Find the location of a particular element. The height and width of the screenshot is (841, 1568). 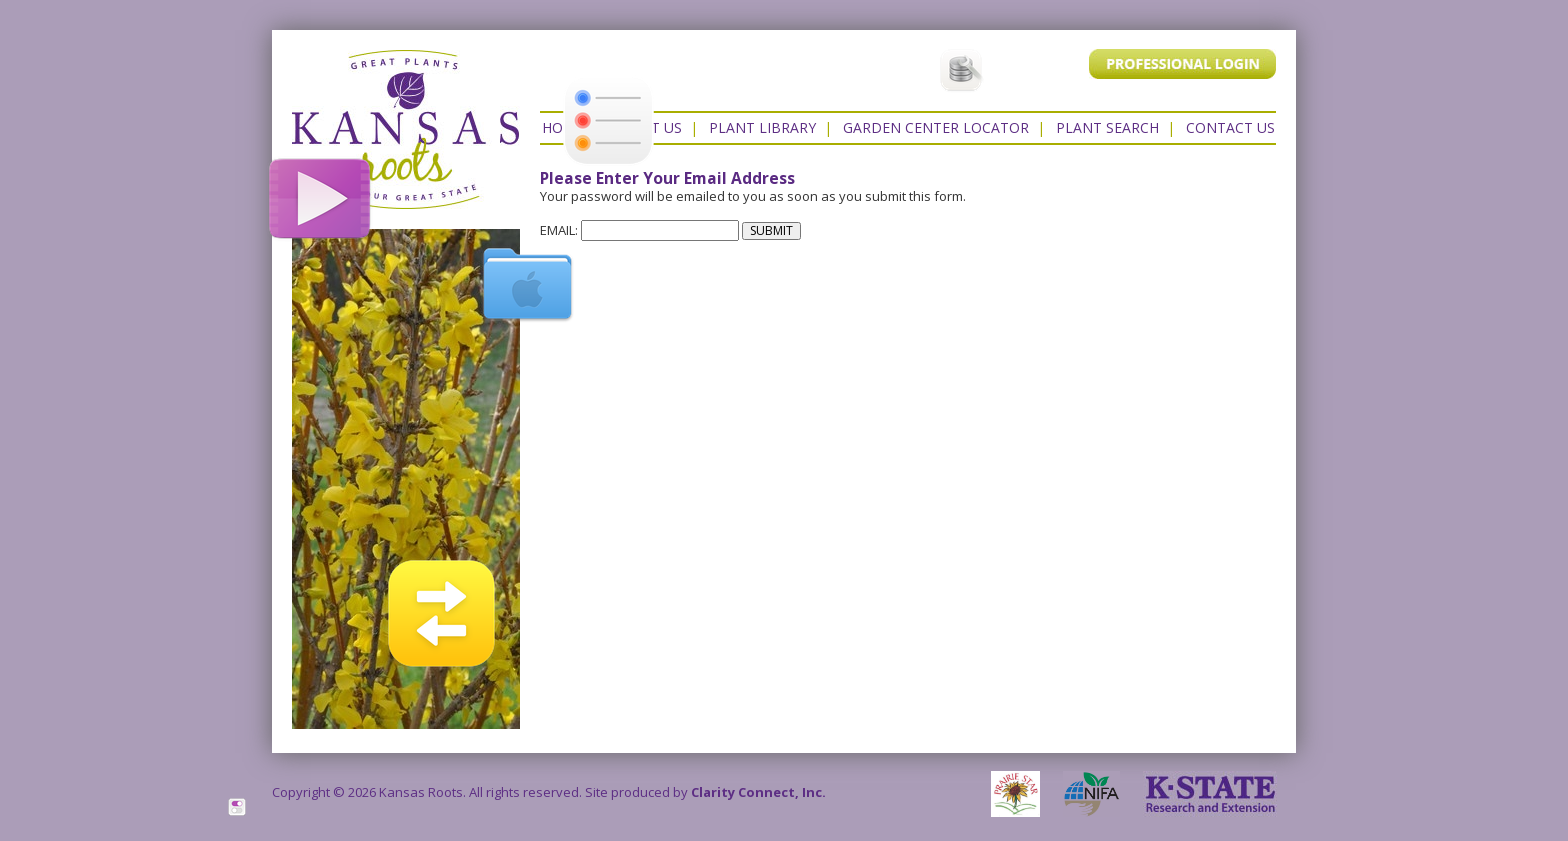

open gnome to-do app is located at coordinates (608, 120).